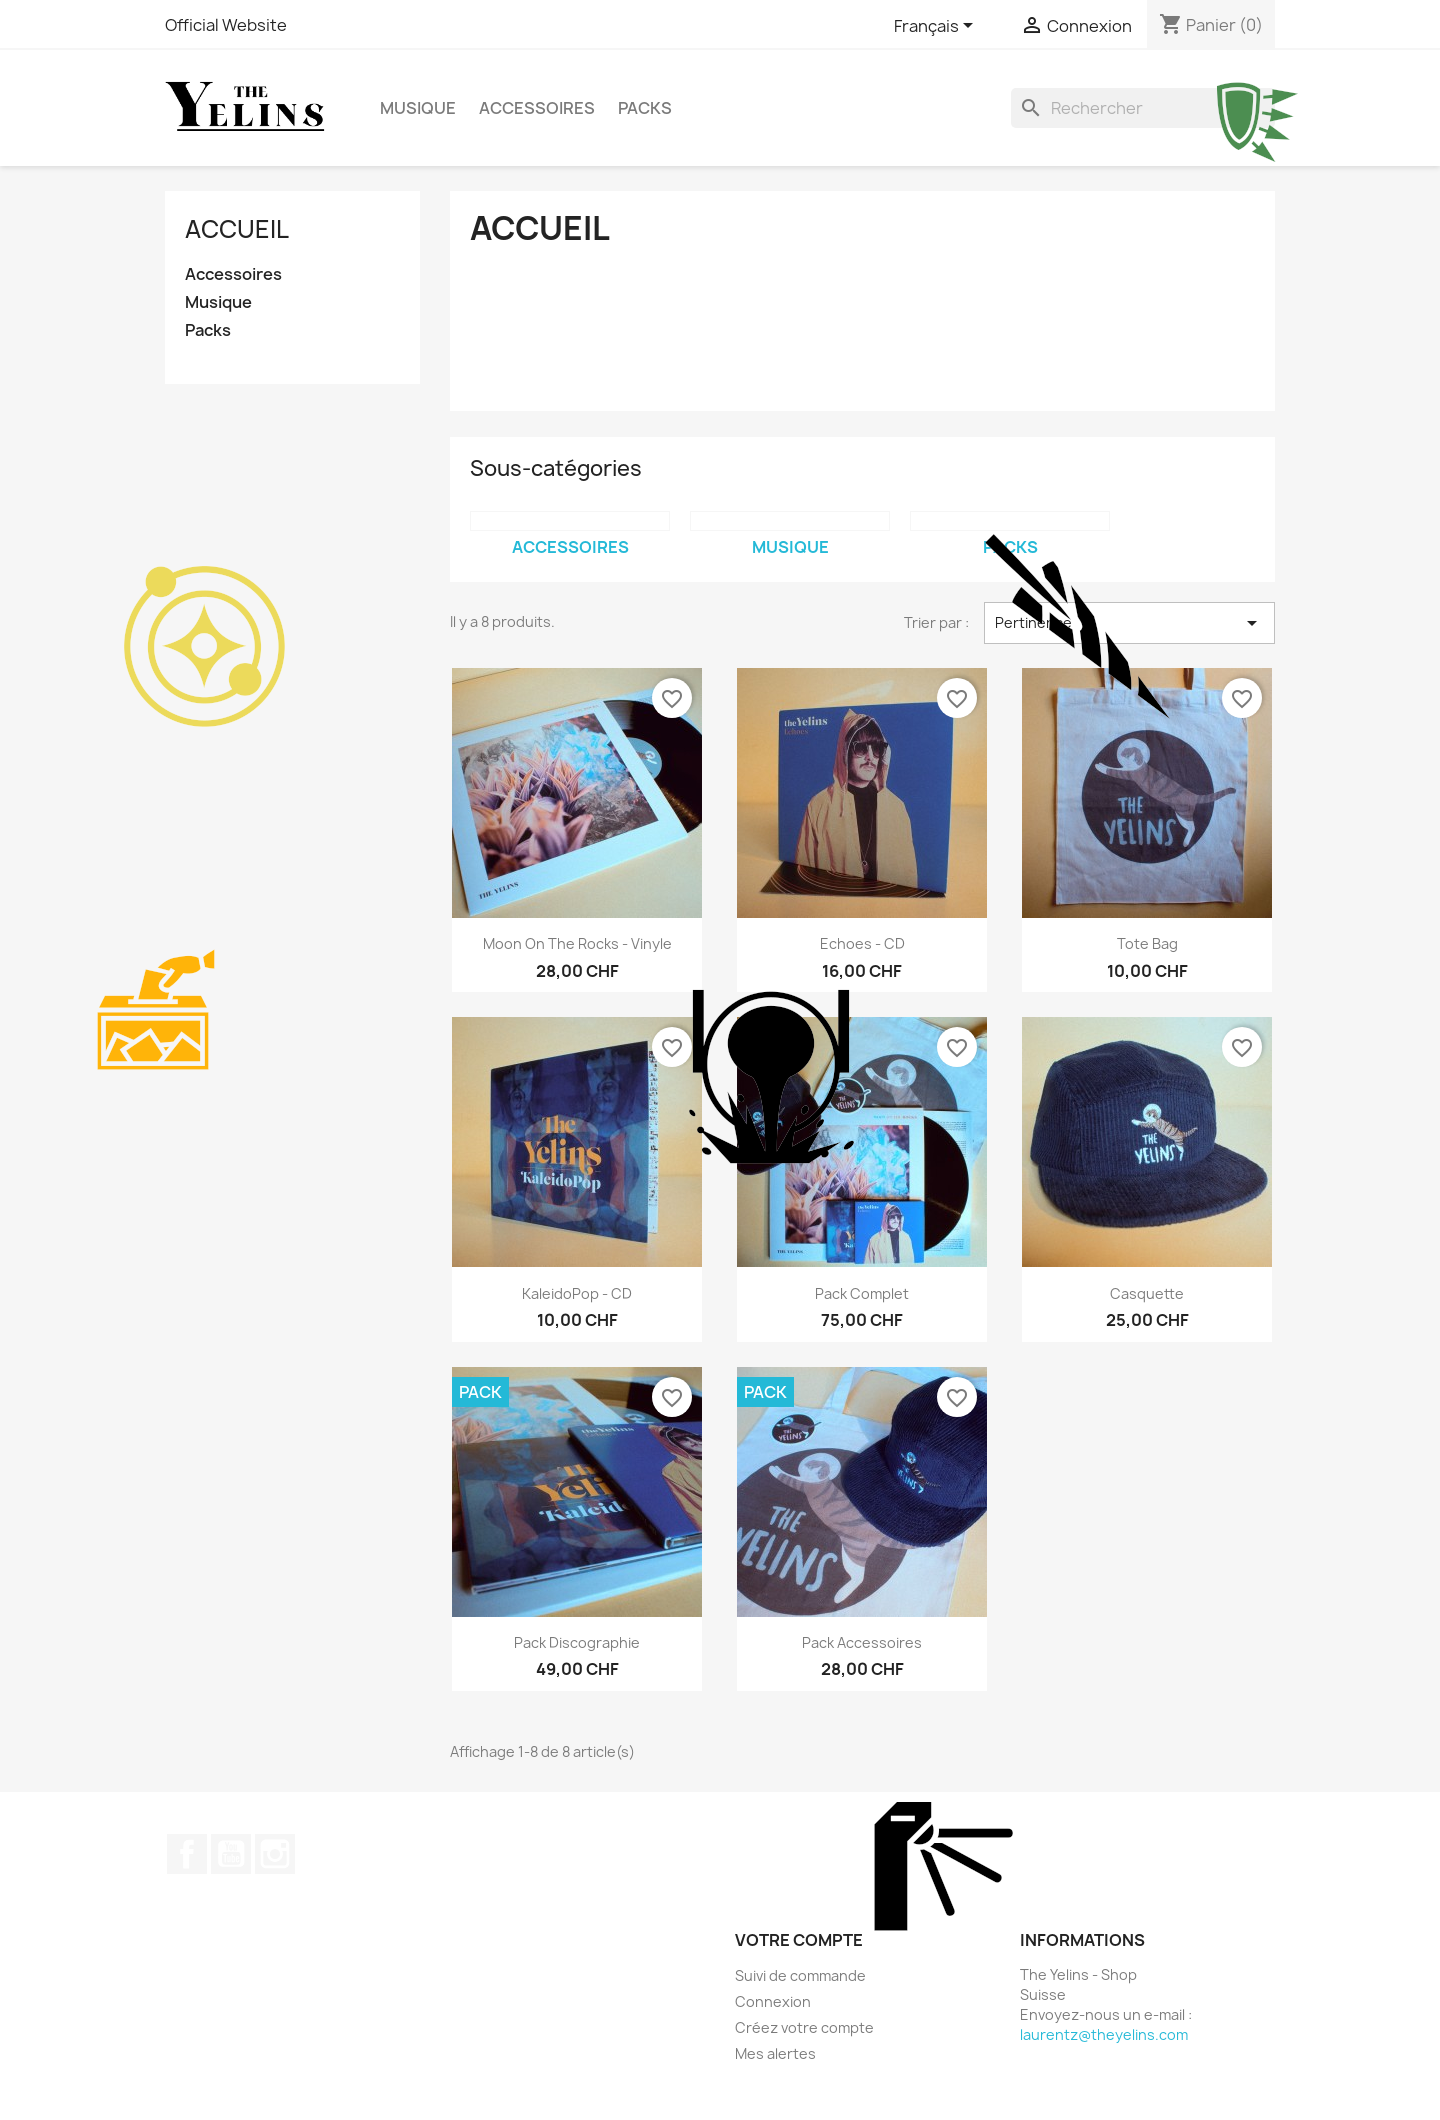  I want to click on smelting or metalworking process in progress, so click(771, 1076).